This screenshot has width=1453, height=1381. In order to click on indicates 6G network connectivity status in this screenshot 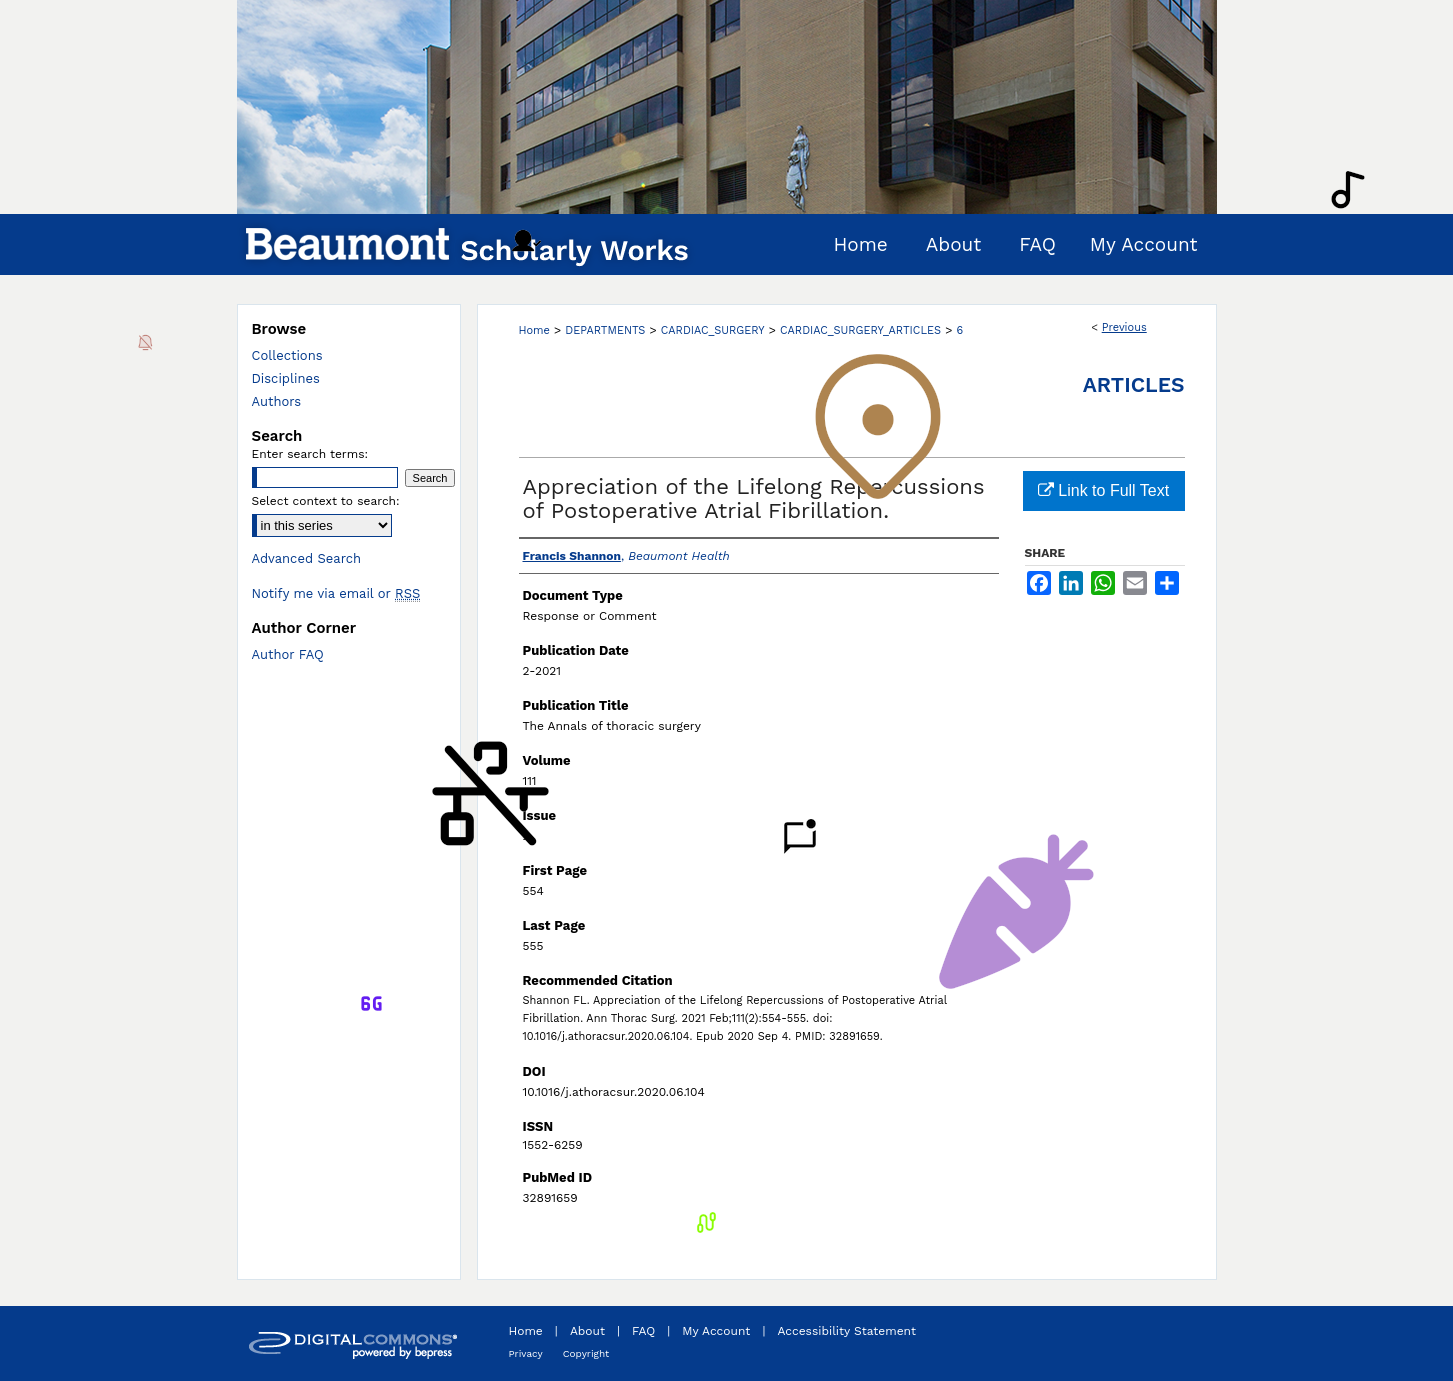, I will do `click(371, 1003)`.